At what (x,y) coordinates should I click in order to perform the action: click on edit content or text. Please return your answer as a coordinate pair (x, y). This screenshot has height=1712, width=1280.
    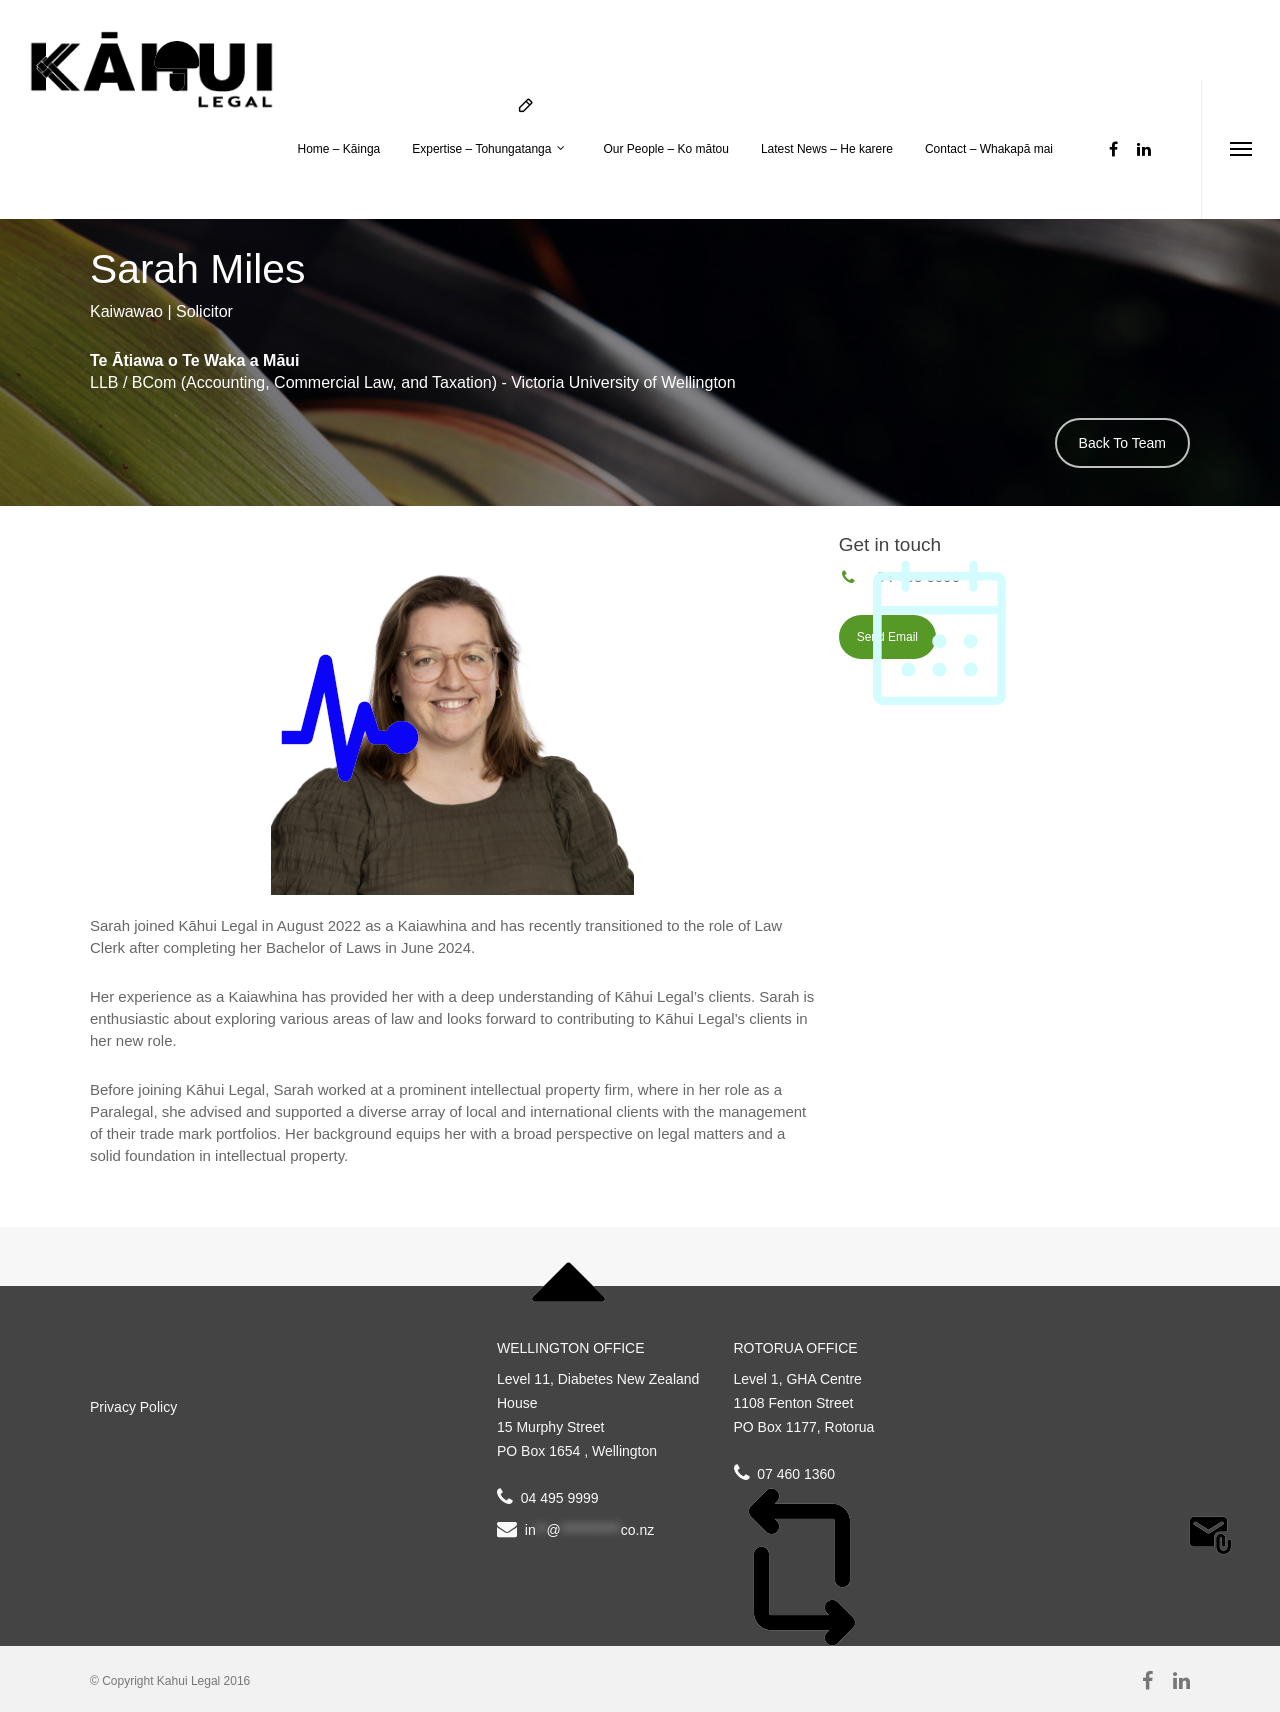
    Looking at the image, I should click on (525, 105).